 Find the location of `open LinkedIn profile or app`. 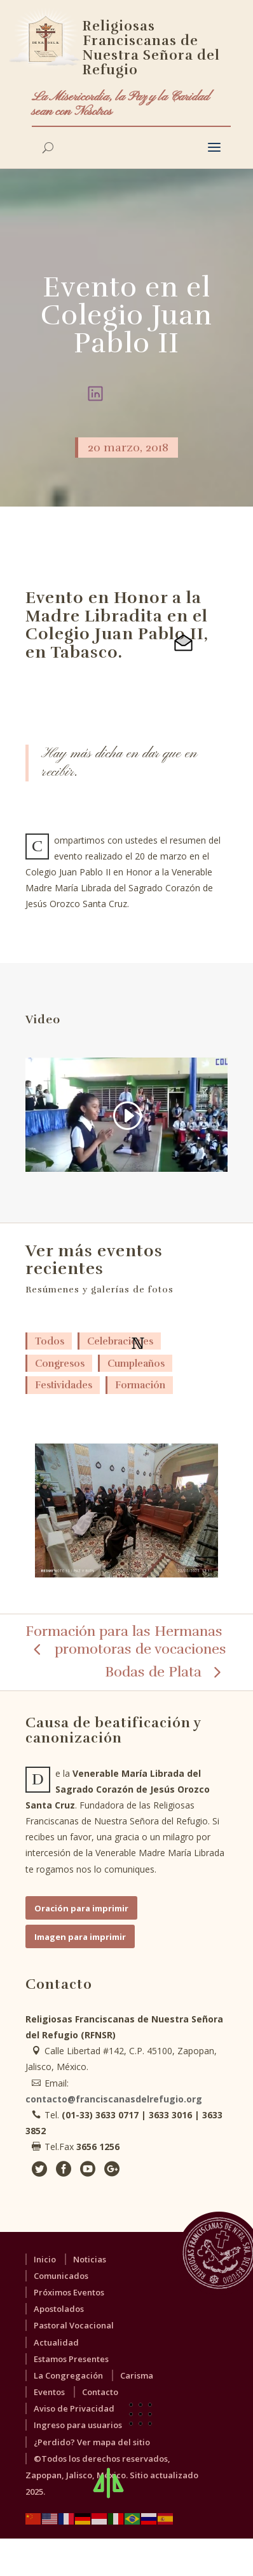

open LinkedIn profile or app is located at coordinates (95, 394).